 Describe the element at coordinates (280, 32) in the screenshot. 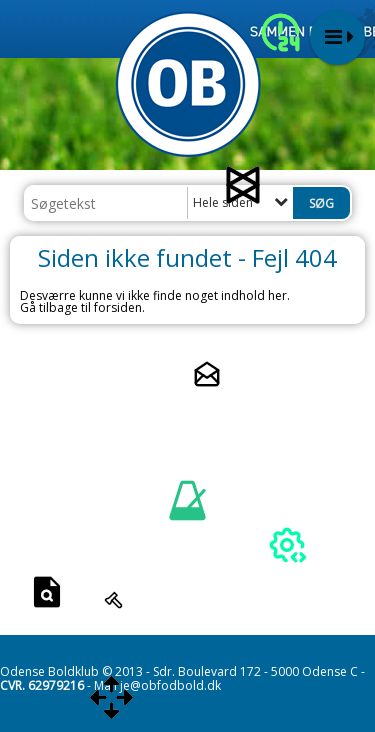

I see `indicates 24-hour availability or service` at that location.